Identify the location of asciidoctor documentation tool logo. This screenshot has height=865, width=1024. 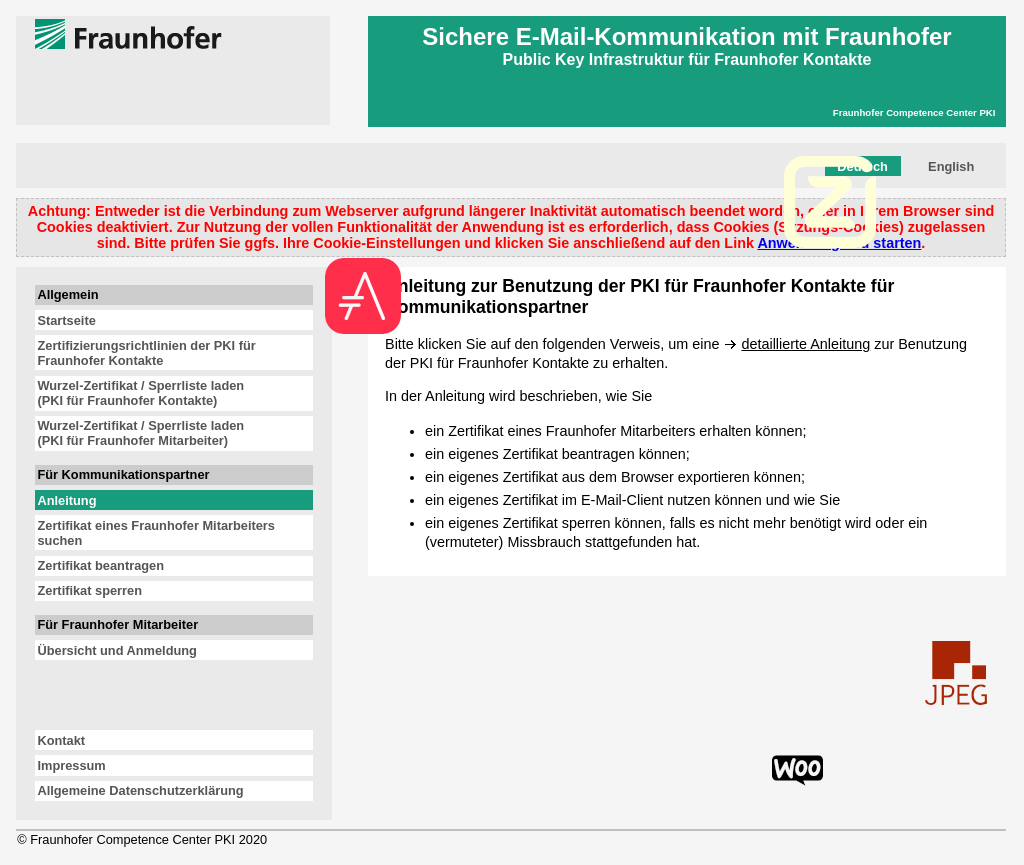
(363, 296).